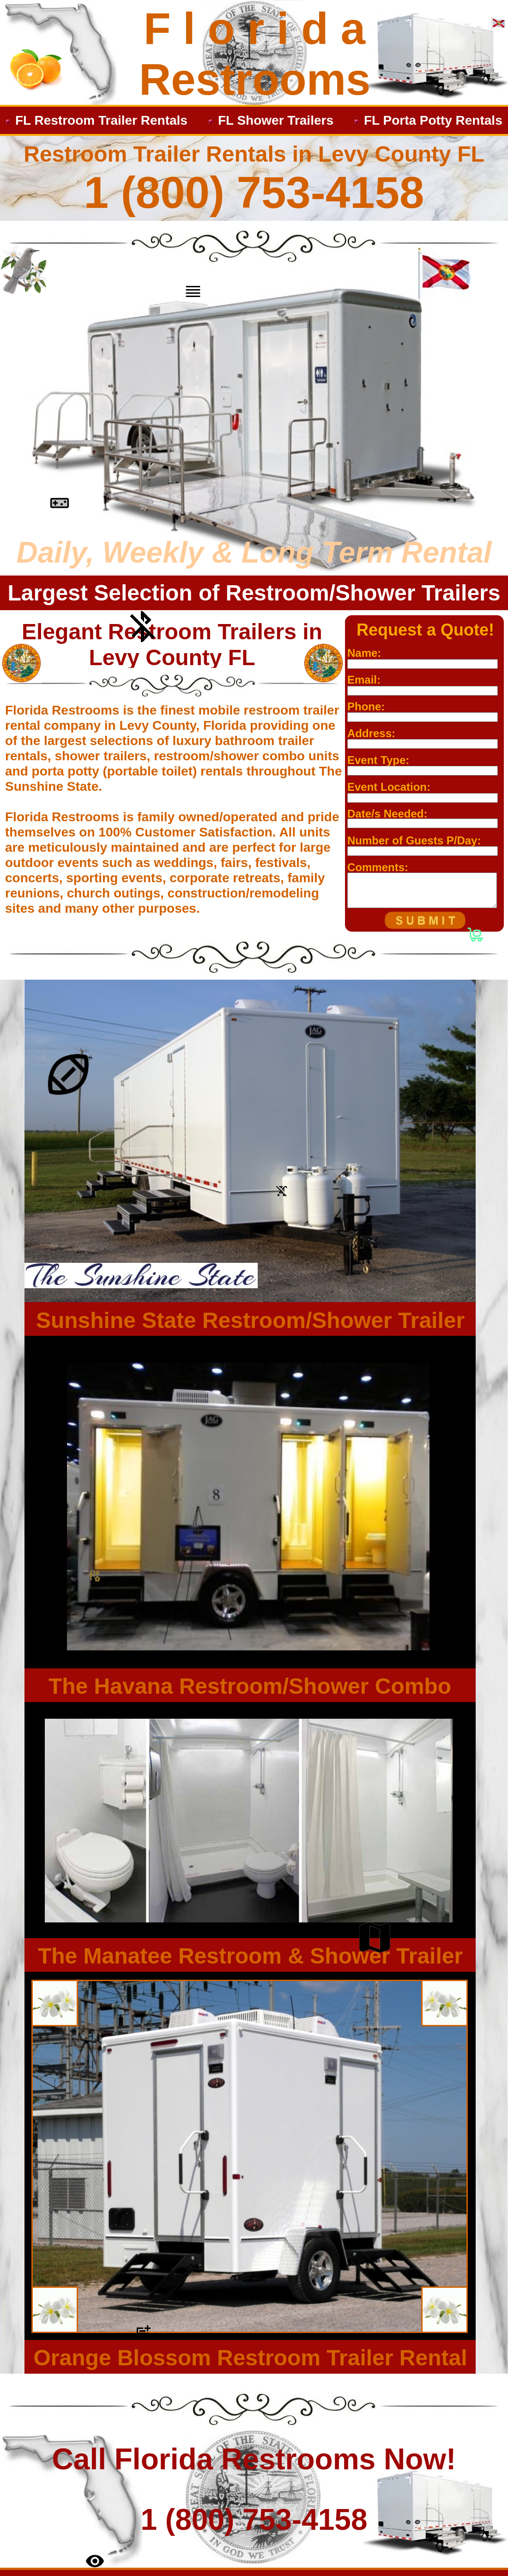 The width and height of the screenshot is (508, 2576). What do you see at coordinates (143, 2333) in the screenshot?
I see `create a new post or document` at bounding box center [143, 2333].